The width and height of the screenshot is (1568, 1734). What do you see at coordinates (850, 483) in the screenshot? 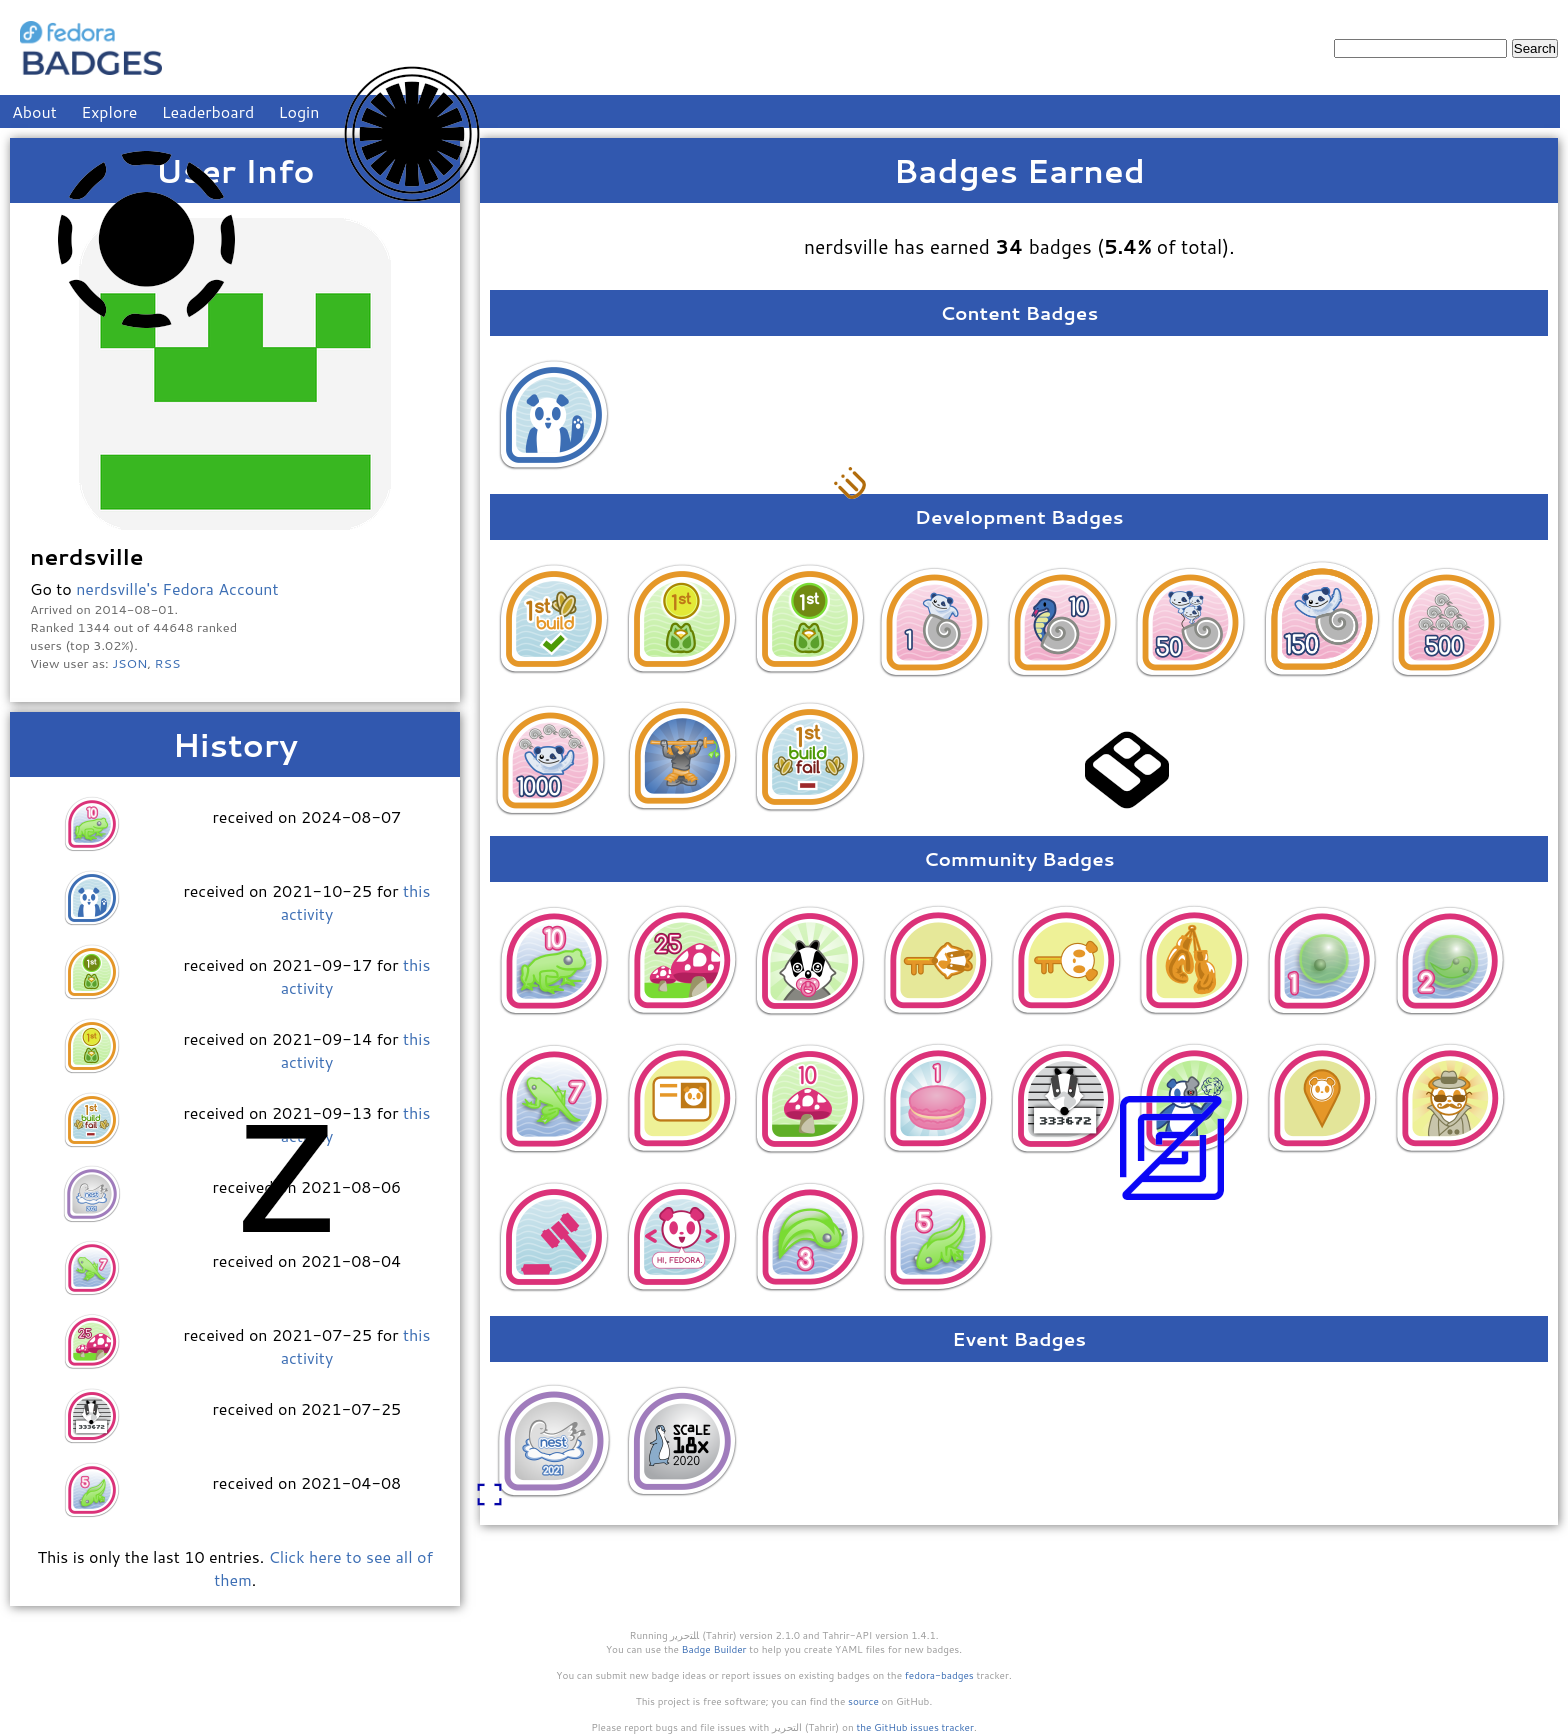
I see `i3 window manager logo` at bounding box center [850, 483].